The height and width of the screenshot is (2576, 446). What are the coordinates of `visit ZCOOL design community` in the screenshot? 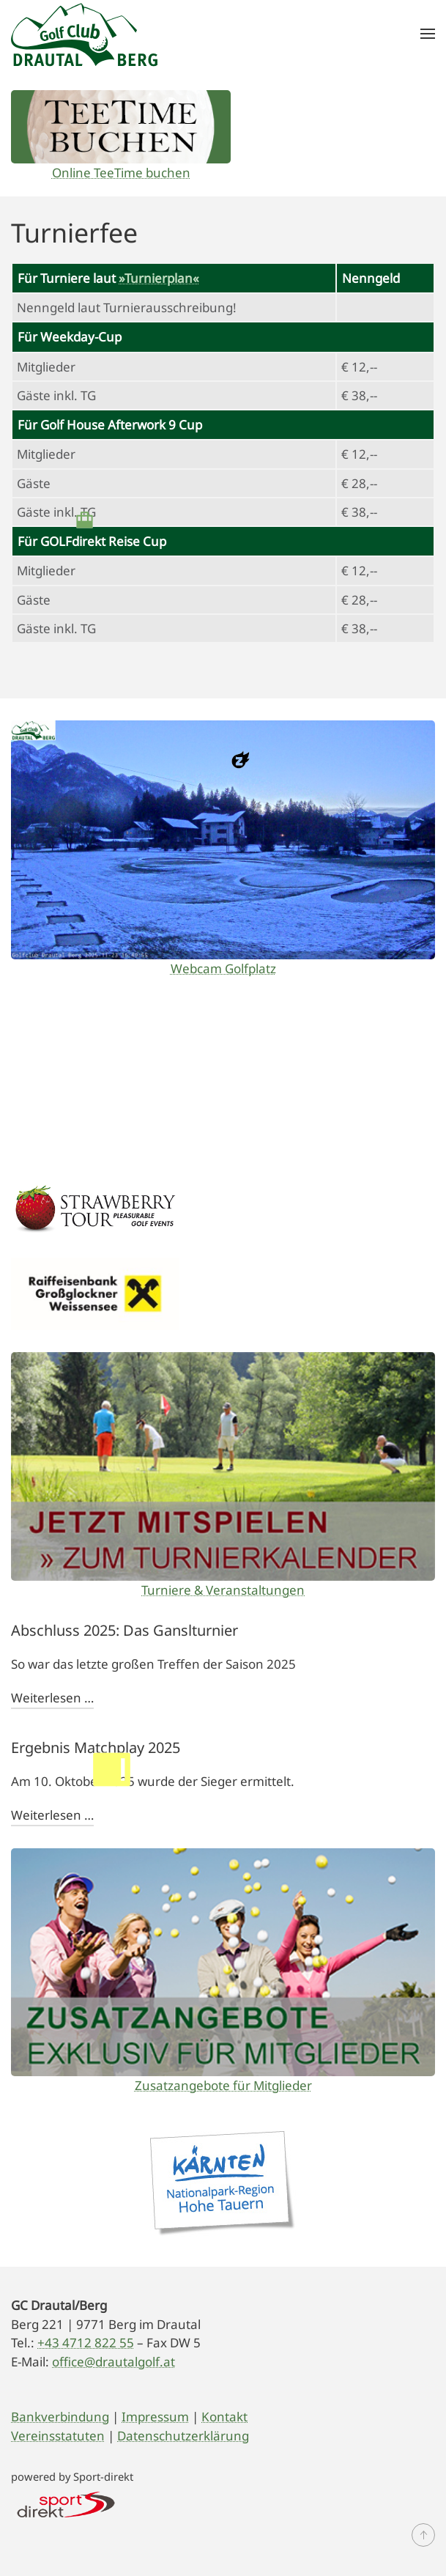 It's located at (240, 759).